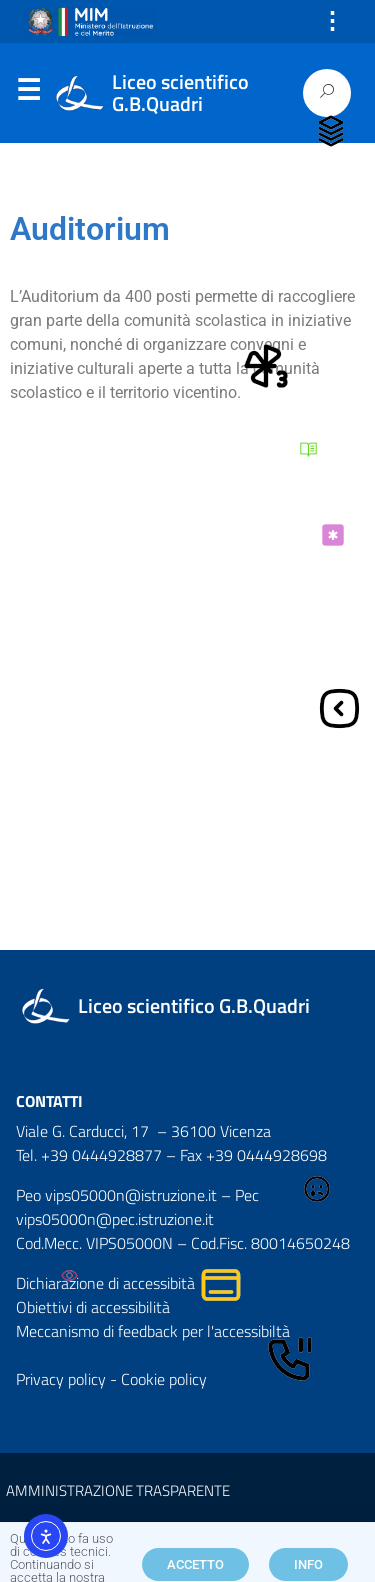  What do you see at coordinates (266, 366) in the screenshot?
I see `set car fan speed to level 3` at bounding box center [266, 366].